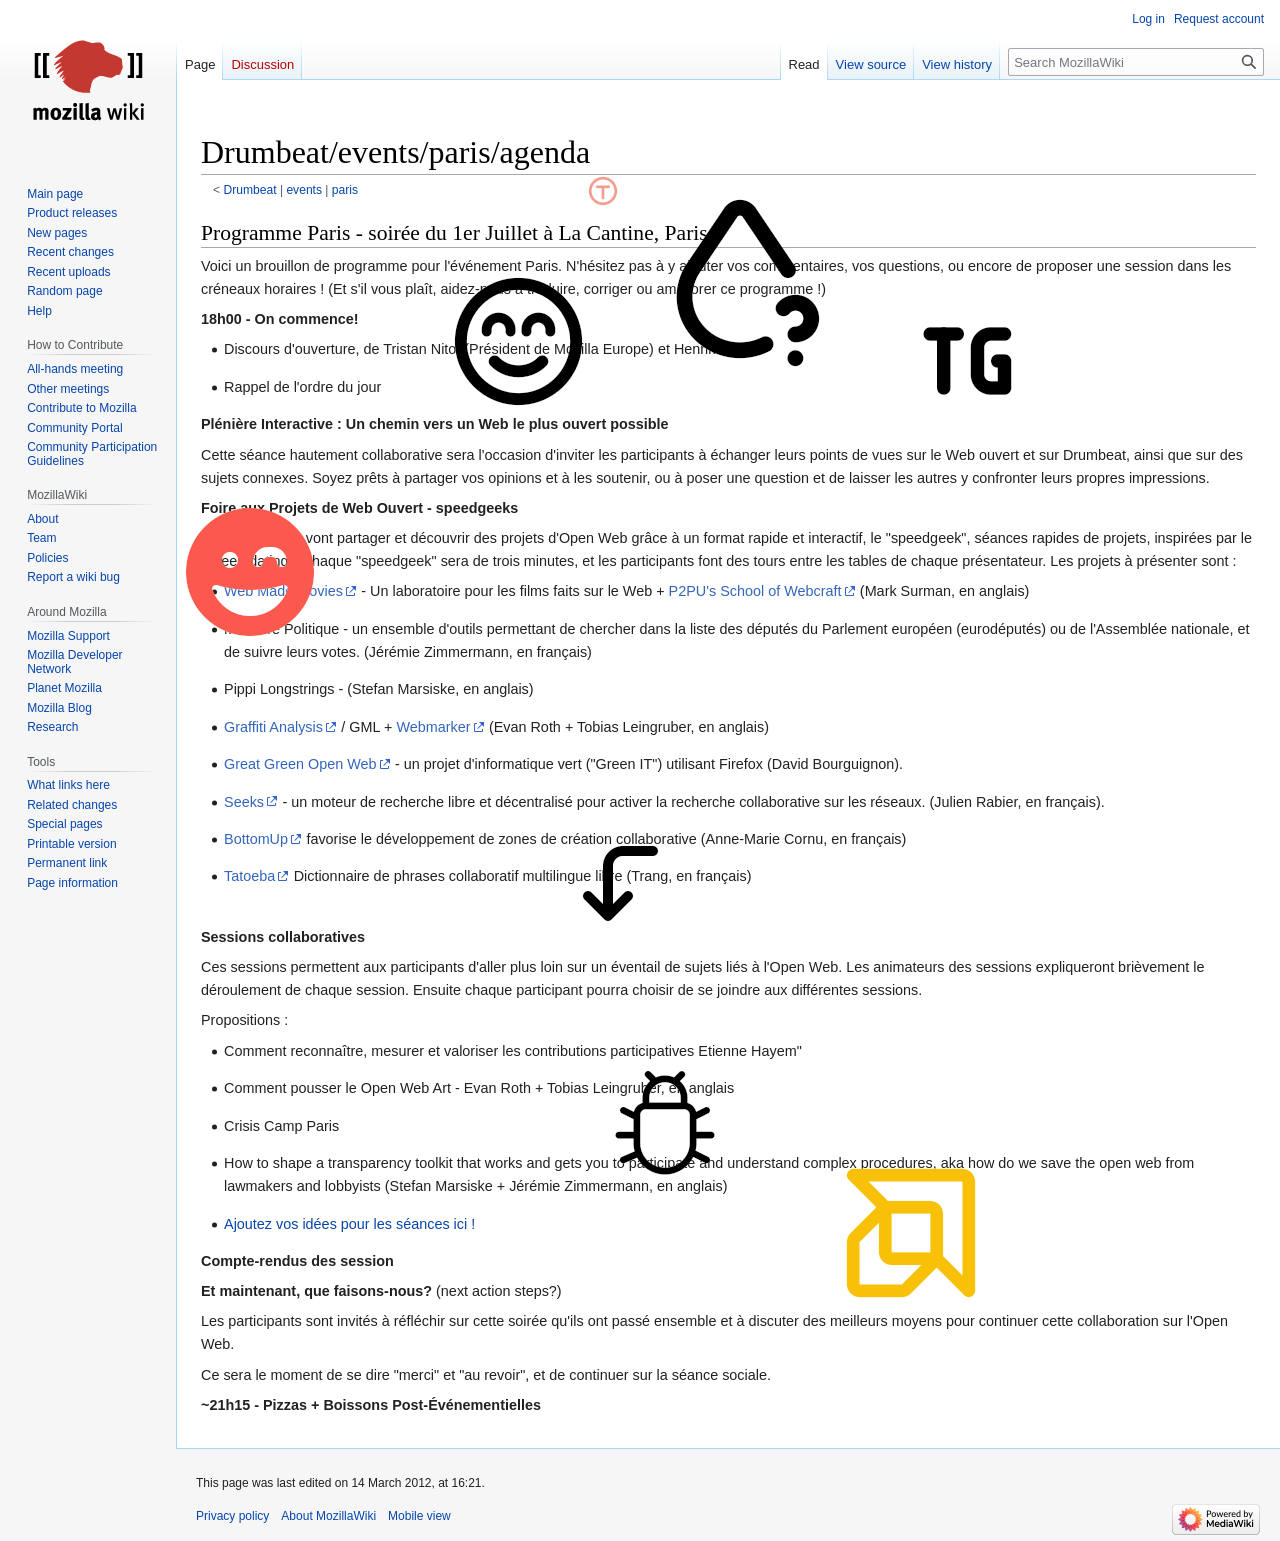 The image size is (1280, 1541). What do you see at coordinates (740, 279) in the screenshot?
I see `check water quality or status` at bounding box center [740, 279].